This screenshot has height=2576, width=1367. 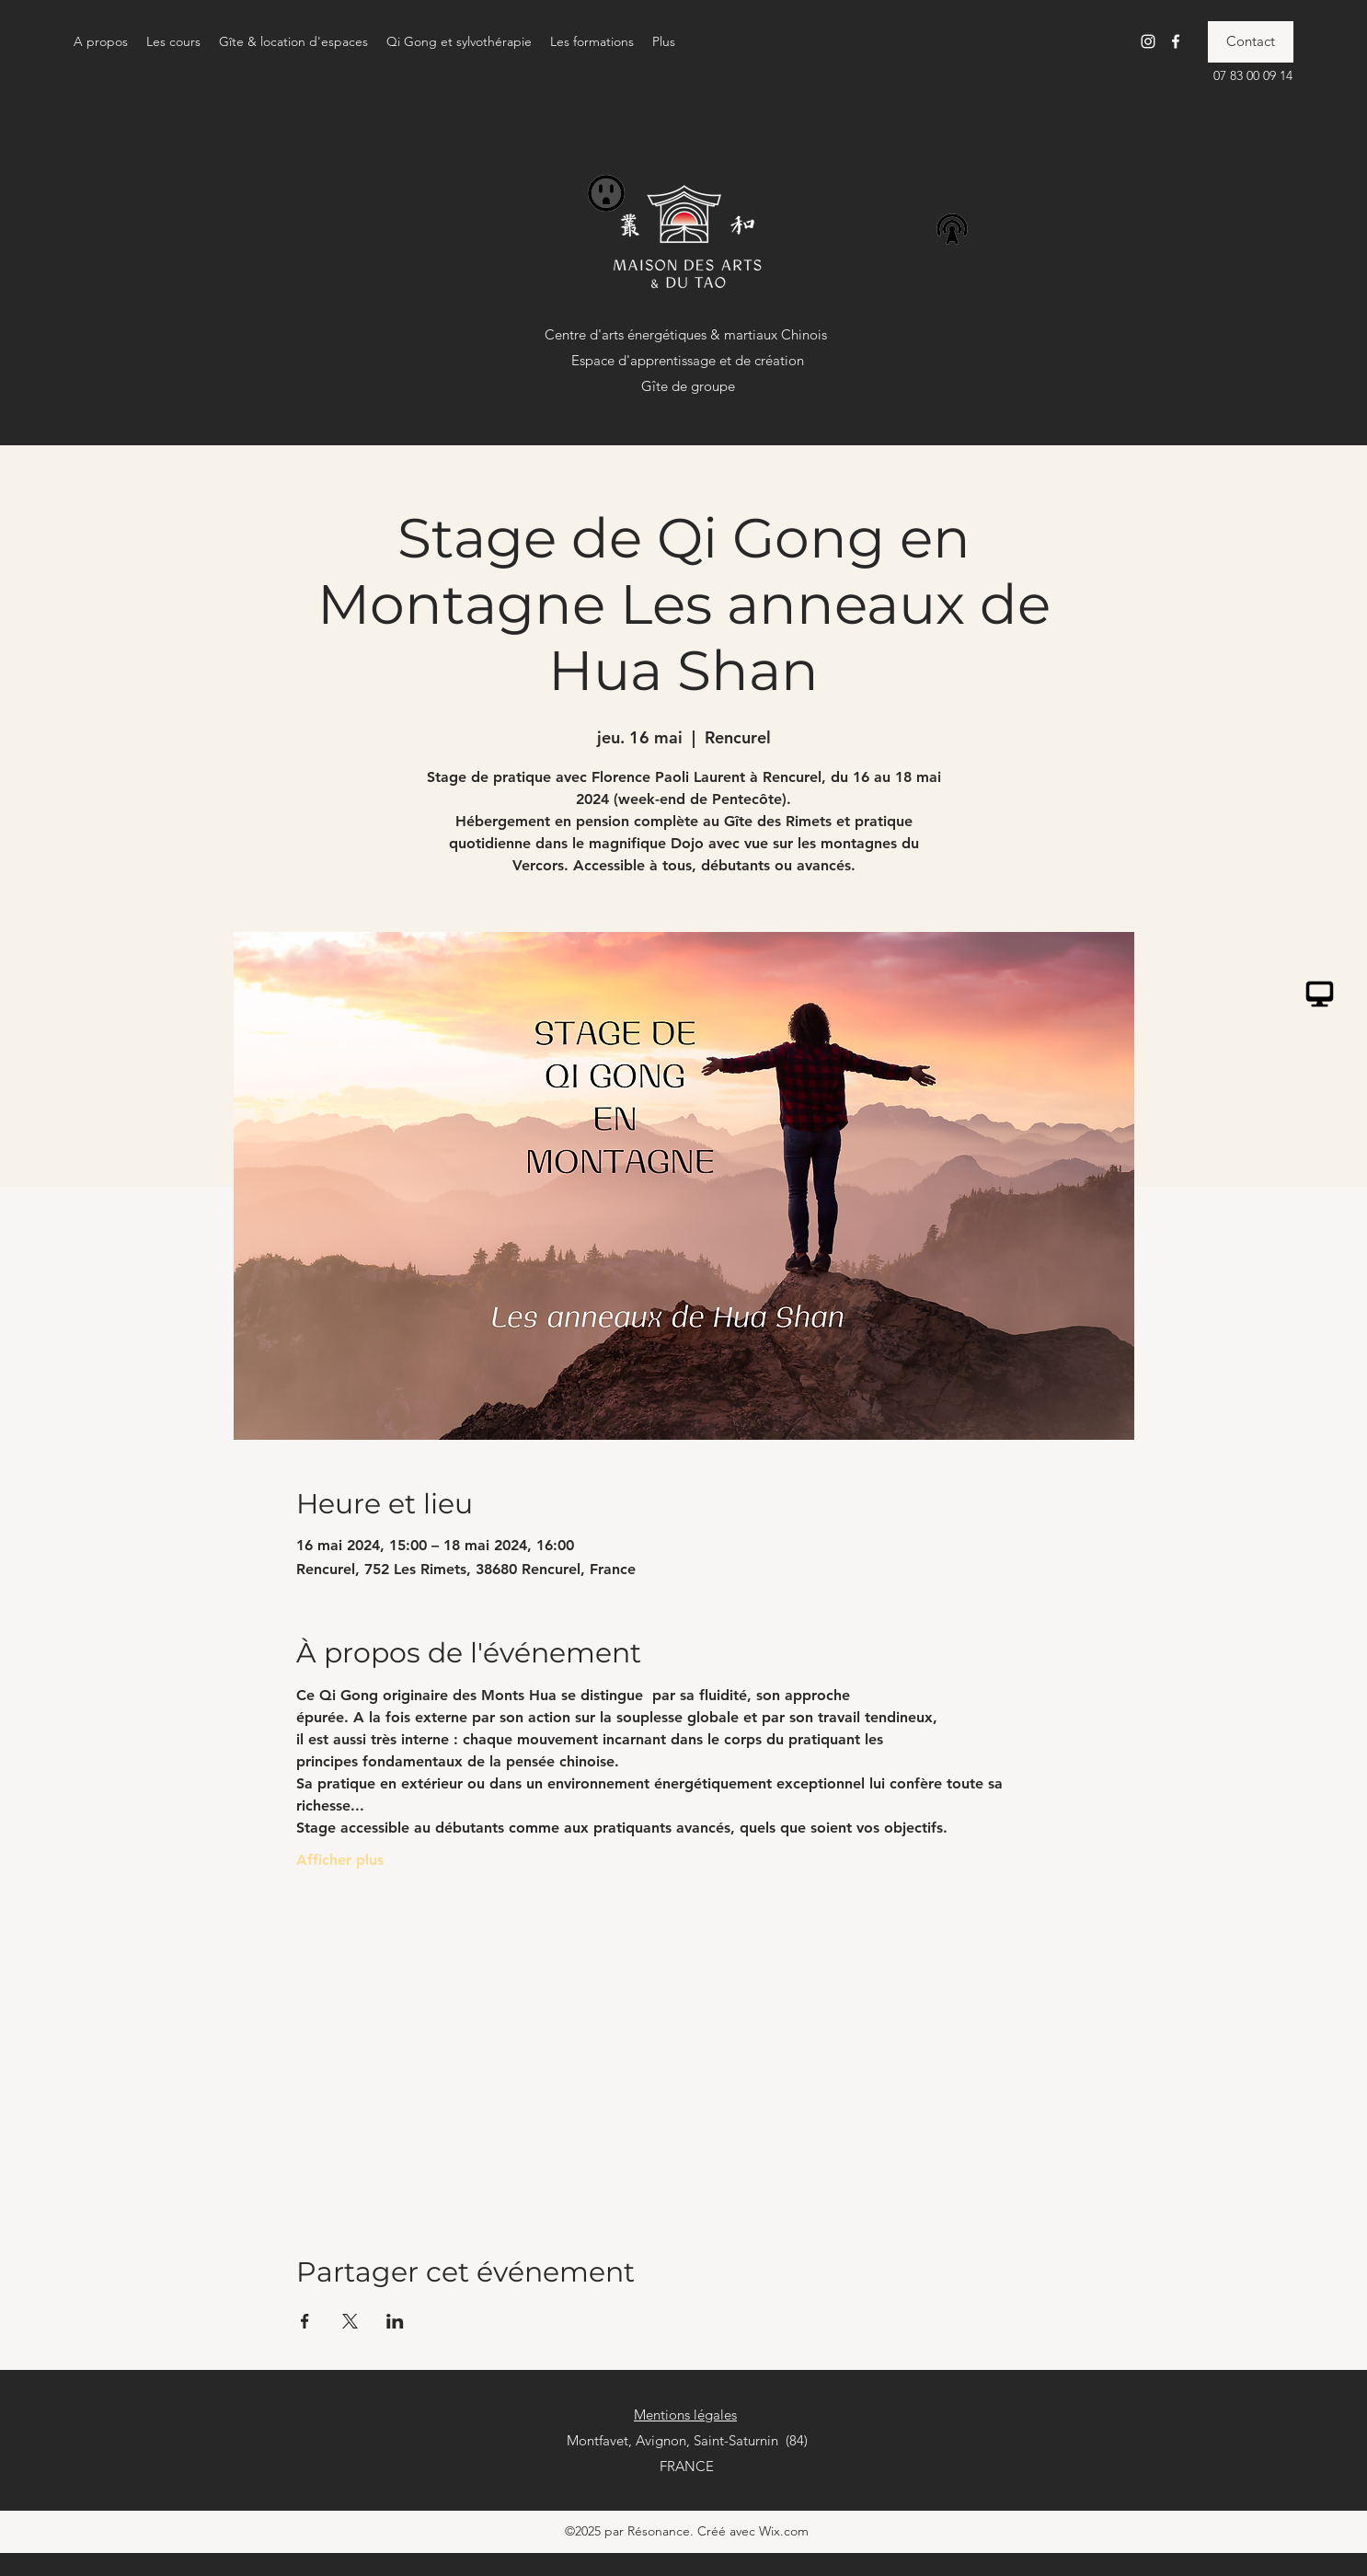 I want to click on switch to desktop view, so click(x=1319, y=993).